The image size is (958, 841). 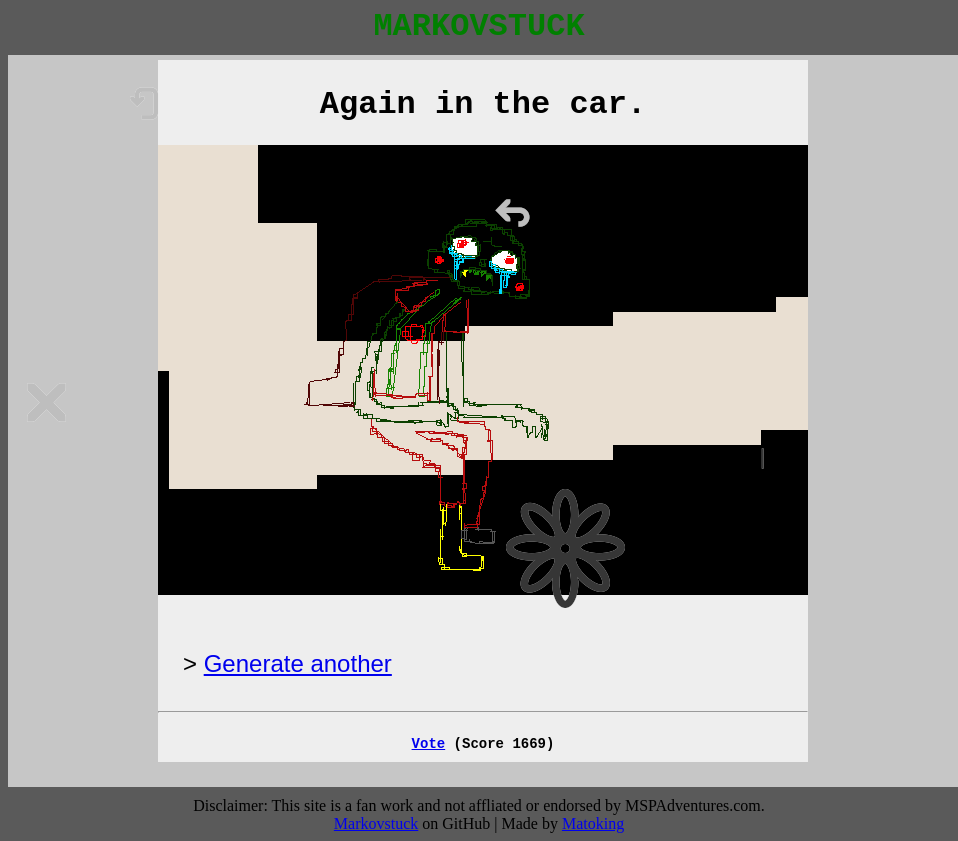 I want to click on visual divider between UI elements, so click(x=763, y=458).